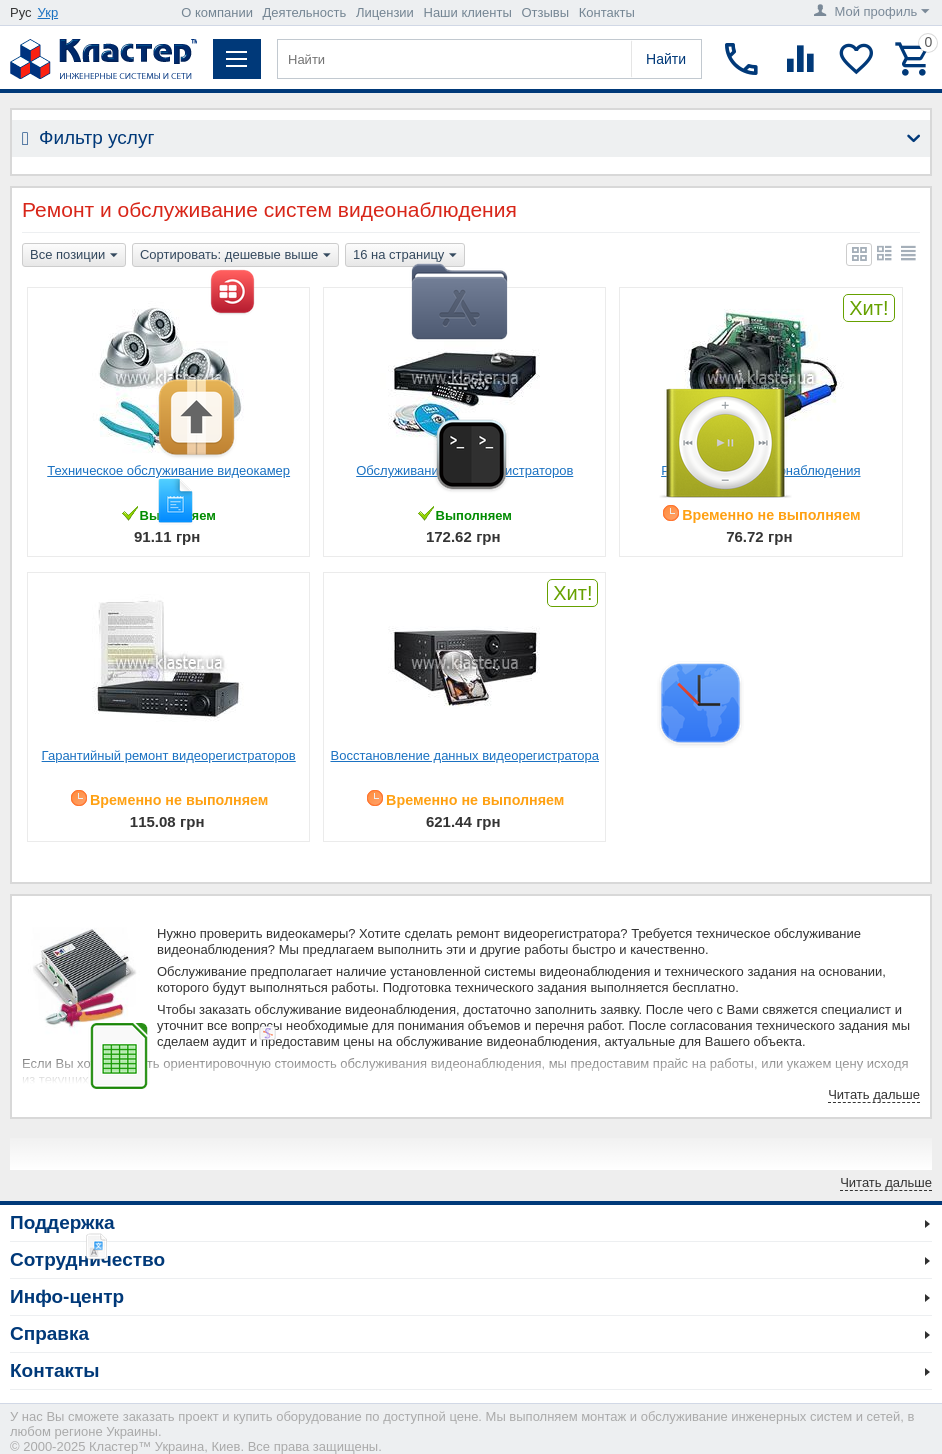 The image size is (942, 1454). I want to click on open templates folder, so click(459, 301).